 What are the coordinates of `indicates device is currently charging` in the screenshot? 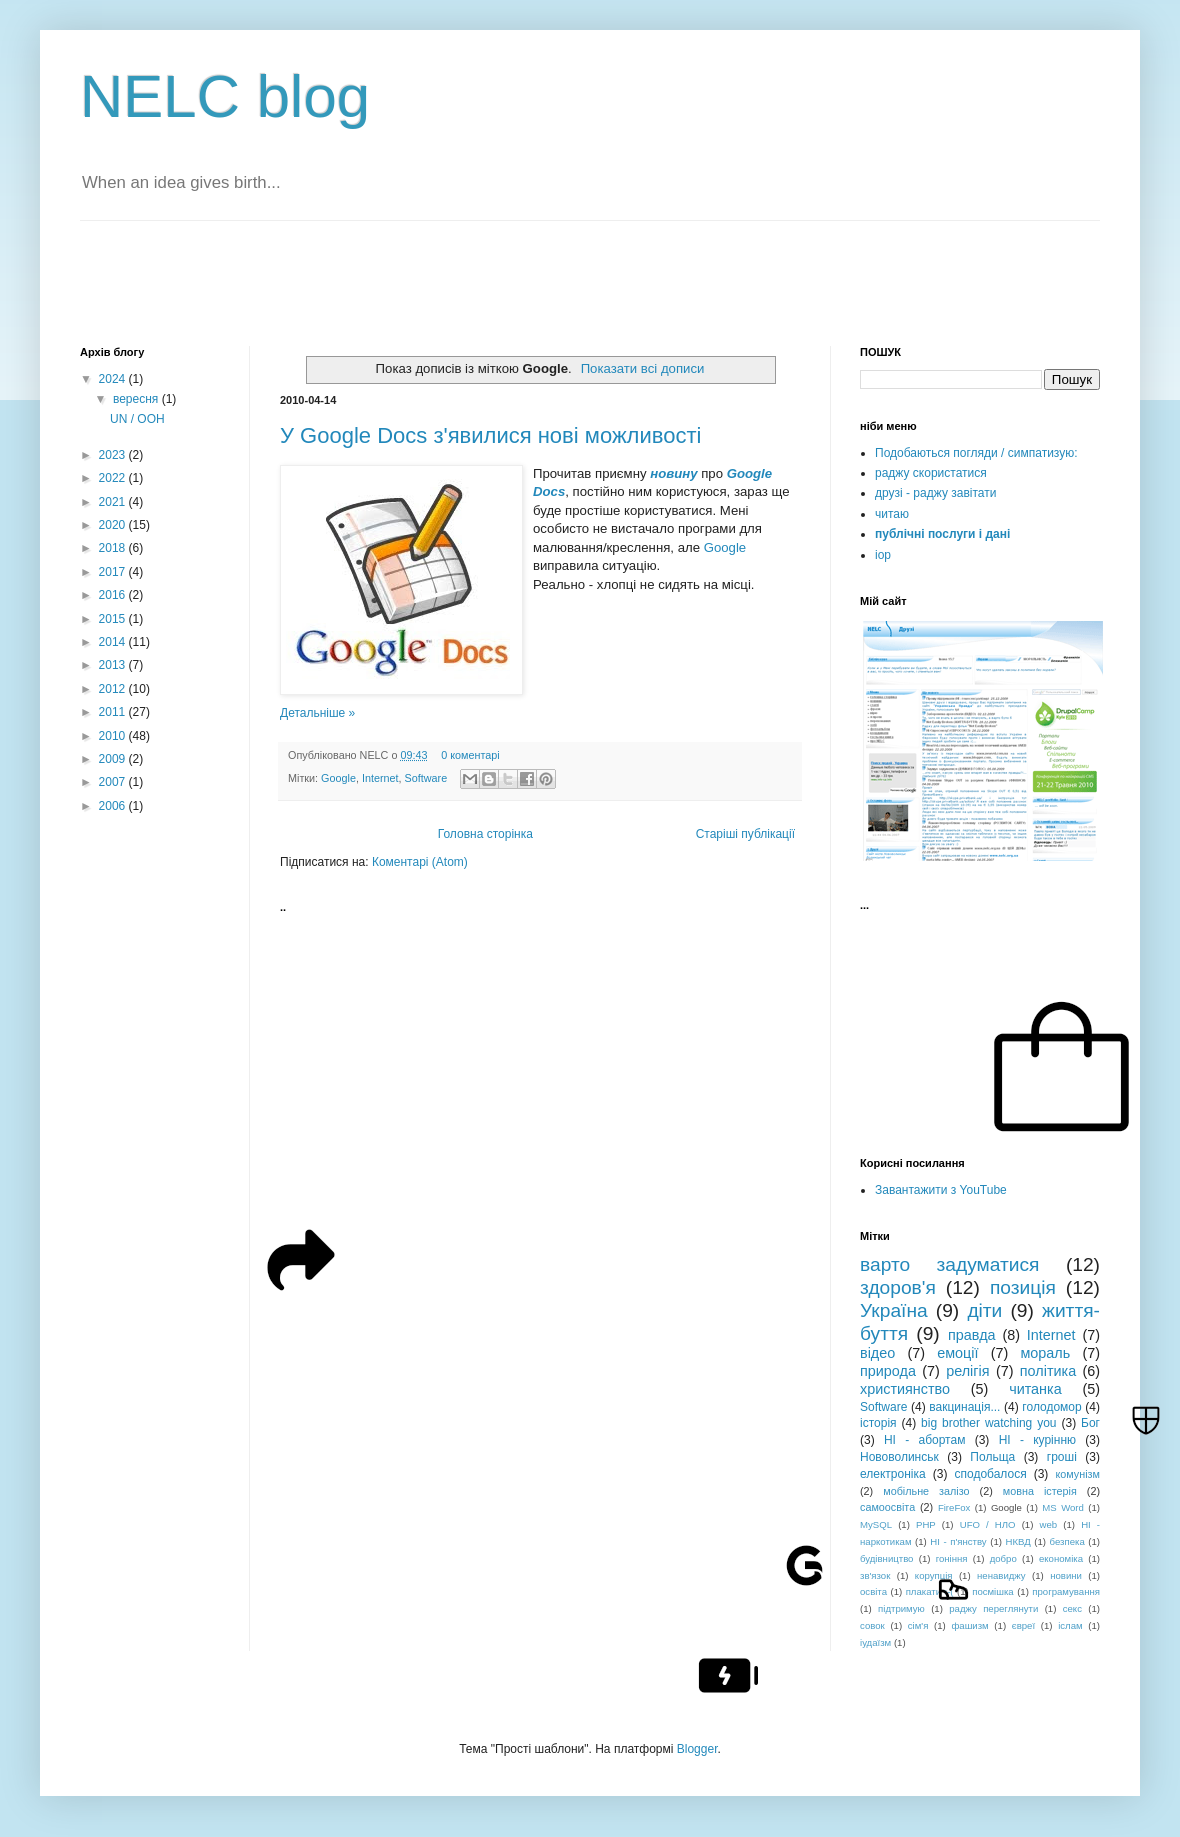 It's located at (727, 1675).